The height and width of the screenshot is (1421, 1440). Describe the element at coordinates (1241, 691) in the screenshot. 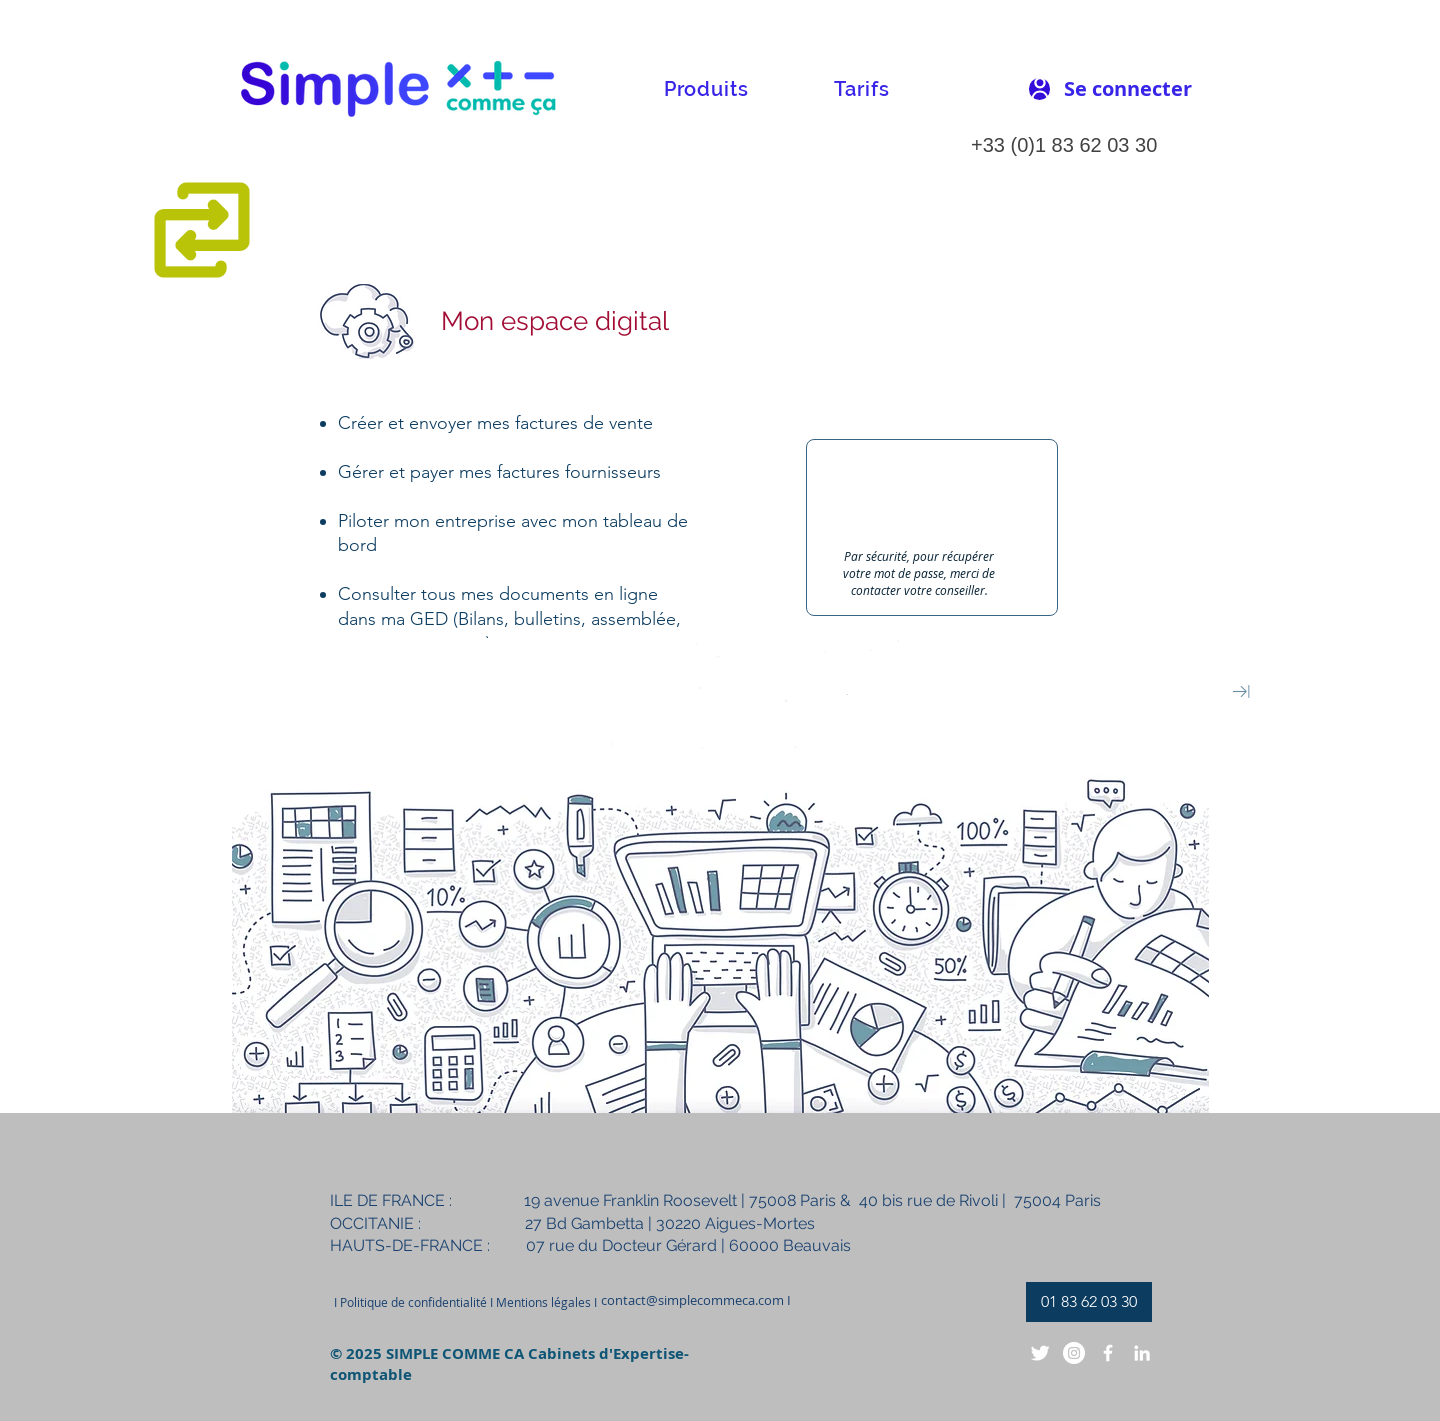

I see `move item to the end of a list` at that location.